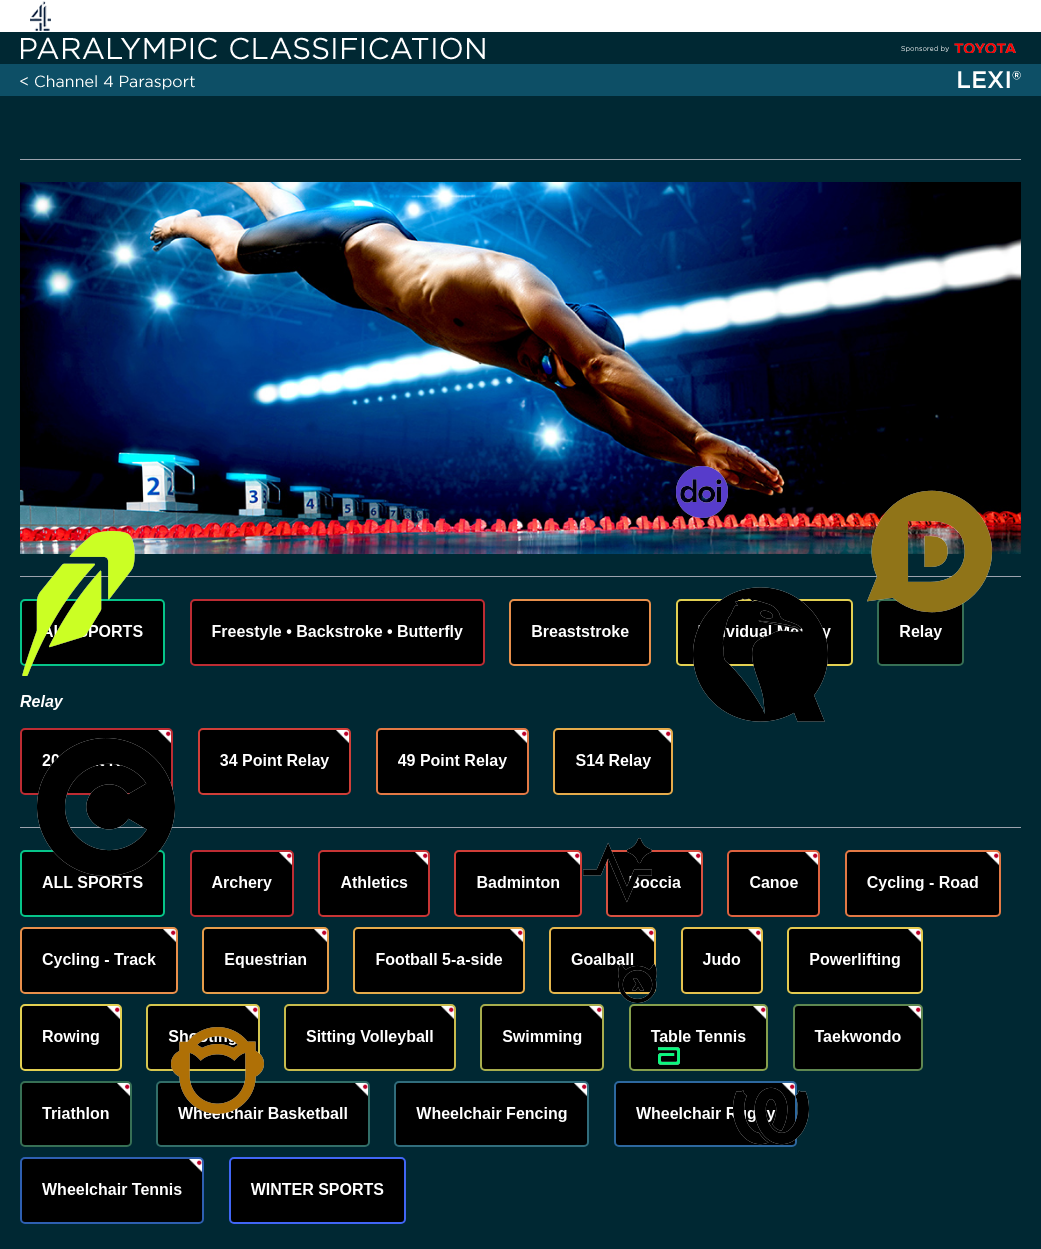  Describe the element at coordinates (617, 872) in the screenshot. I see `access AI-powered health monitoring` at that location.